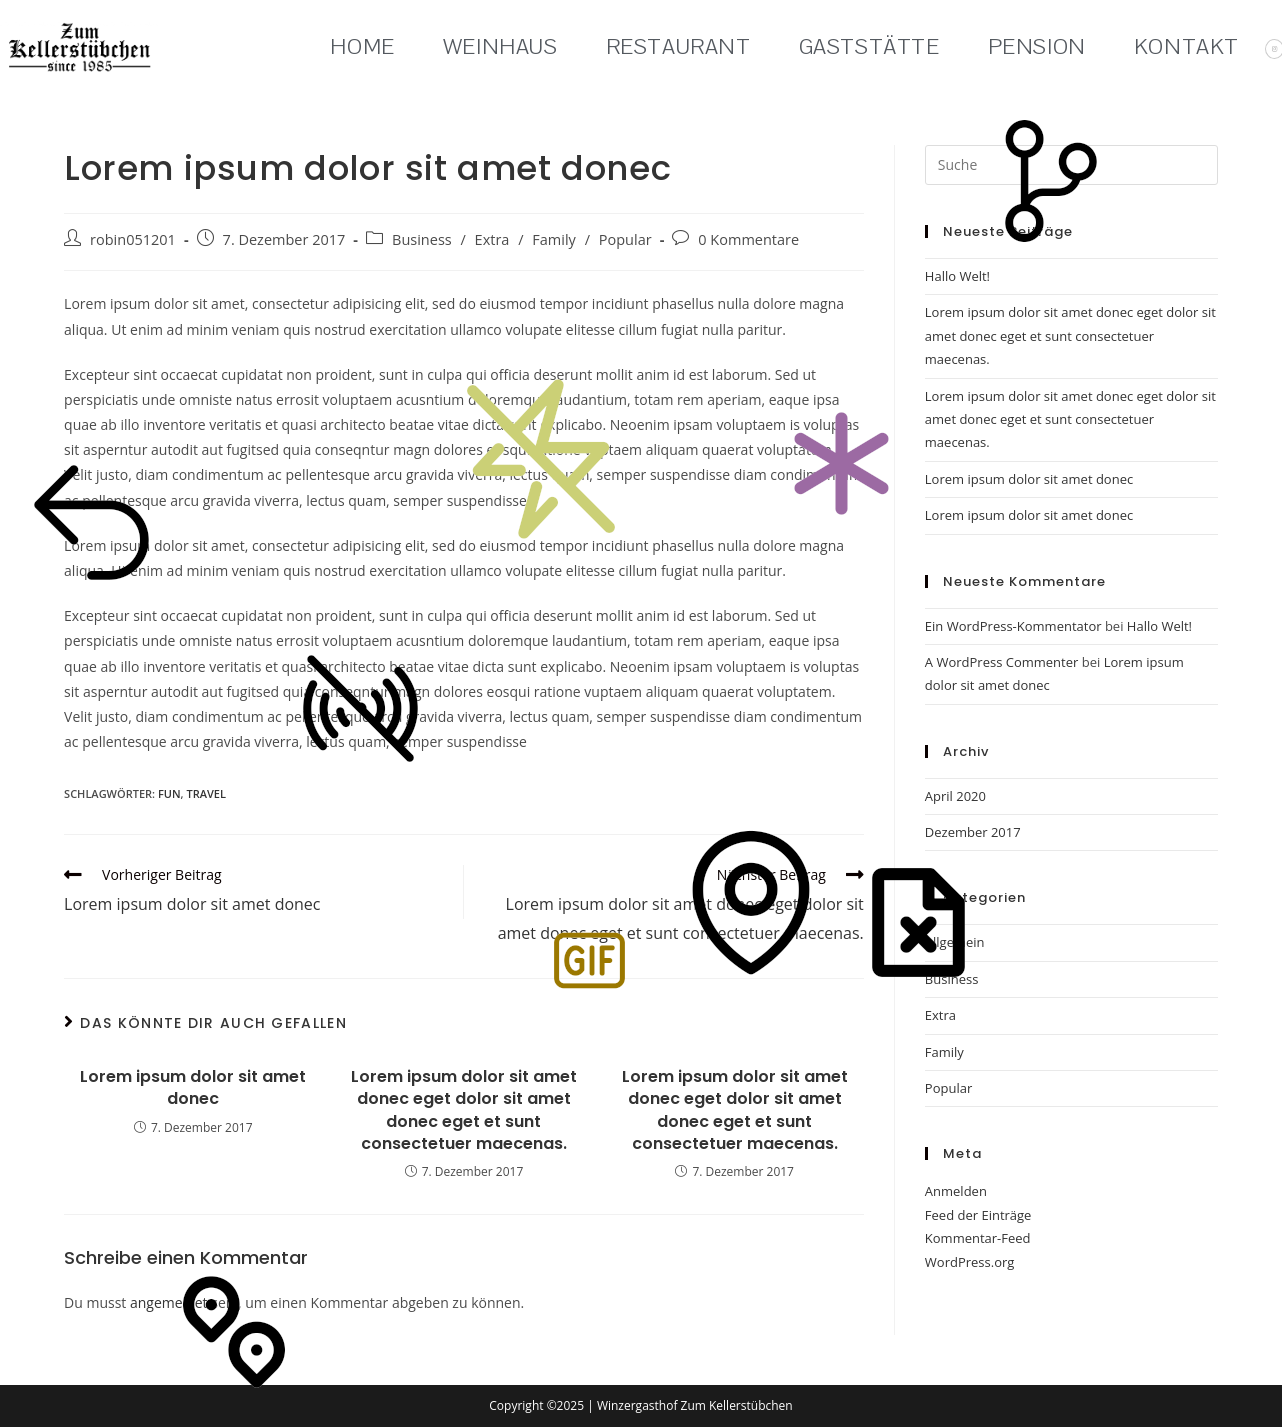 The width and height of the screenshot is (1282, 1427). Describe the element at coordinates (1051, 181) in the screenshot. I see `access source control or version history` at that location.